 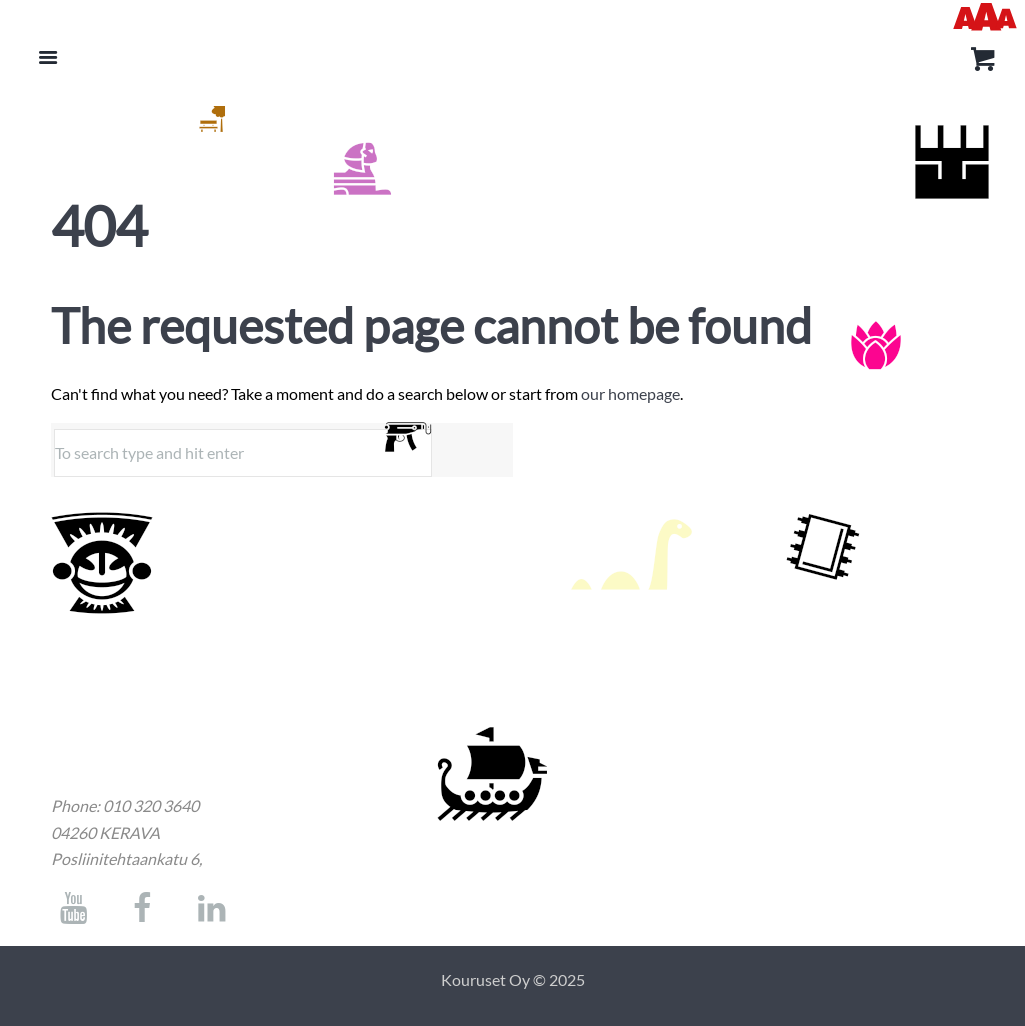 I want to click on castle or fortress icon for strategy games, so click(x=952, y=162).